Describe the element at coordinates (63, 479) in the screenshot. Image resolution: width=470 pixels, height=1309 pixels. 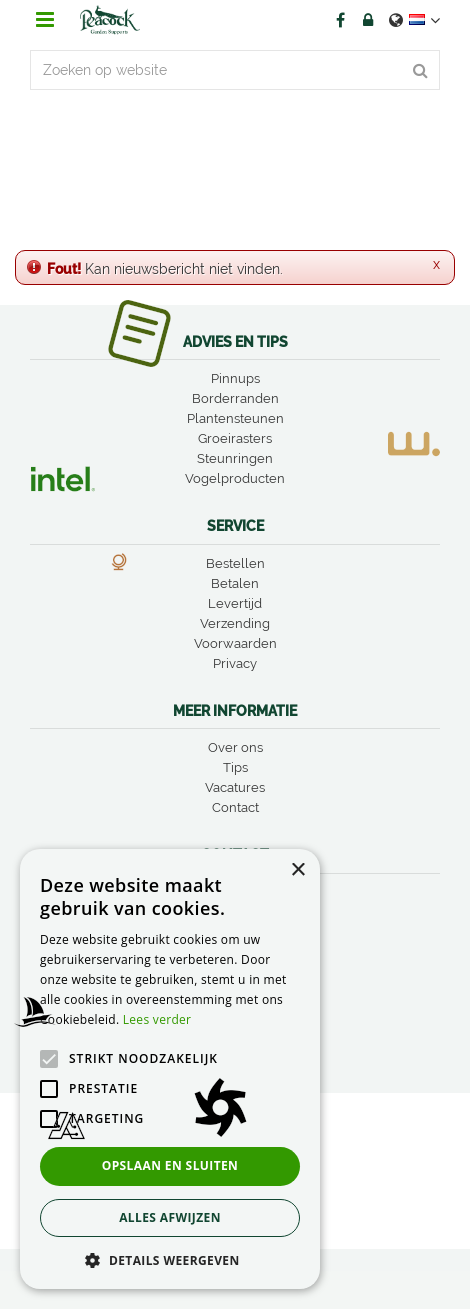
I see `Intel corporation brand logo` at that location.